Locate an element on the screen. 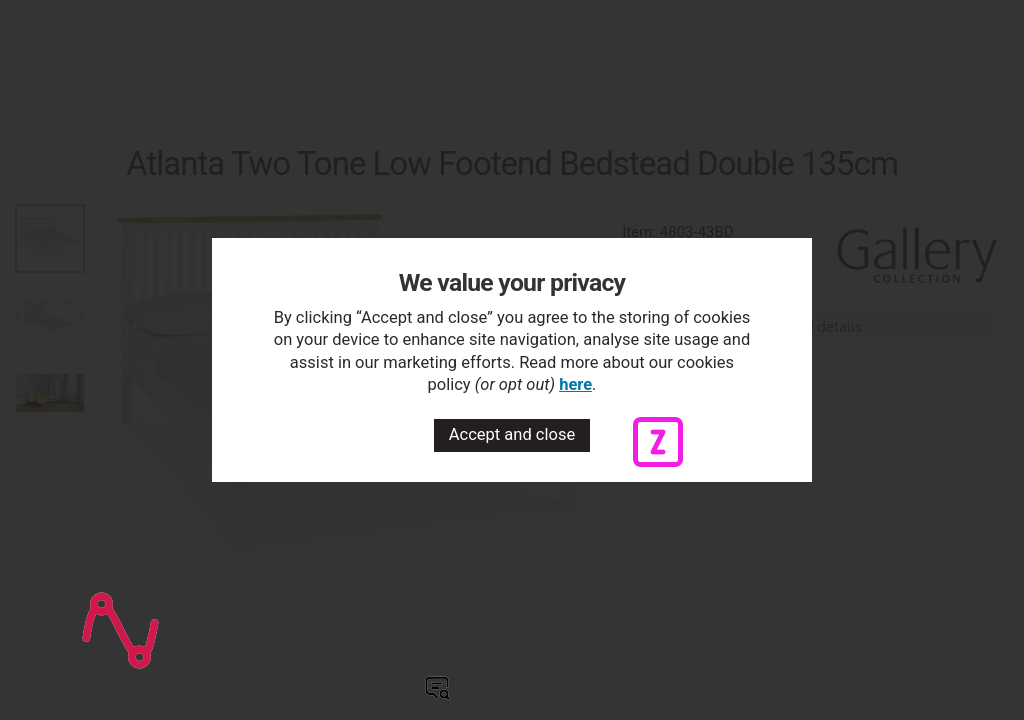 Image resolution: width=1024 pixels, height=720 pixels. alphabetical sorting option (Z) is located at coordinates (658, 442).